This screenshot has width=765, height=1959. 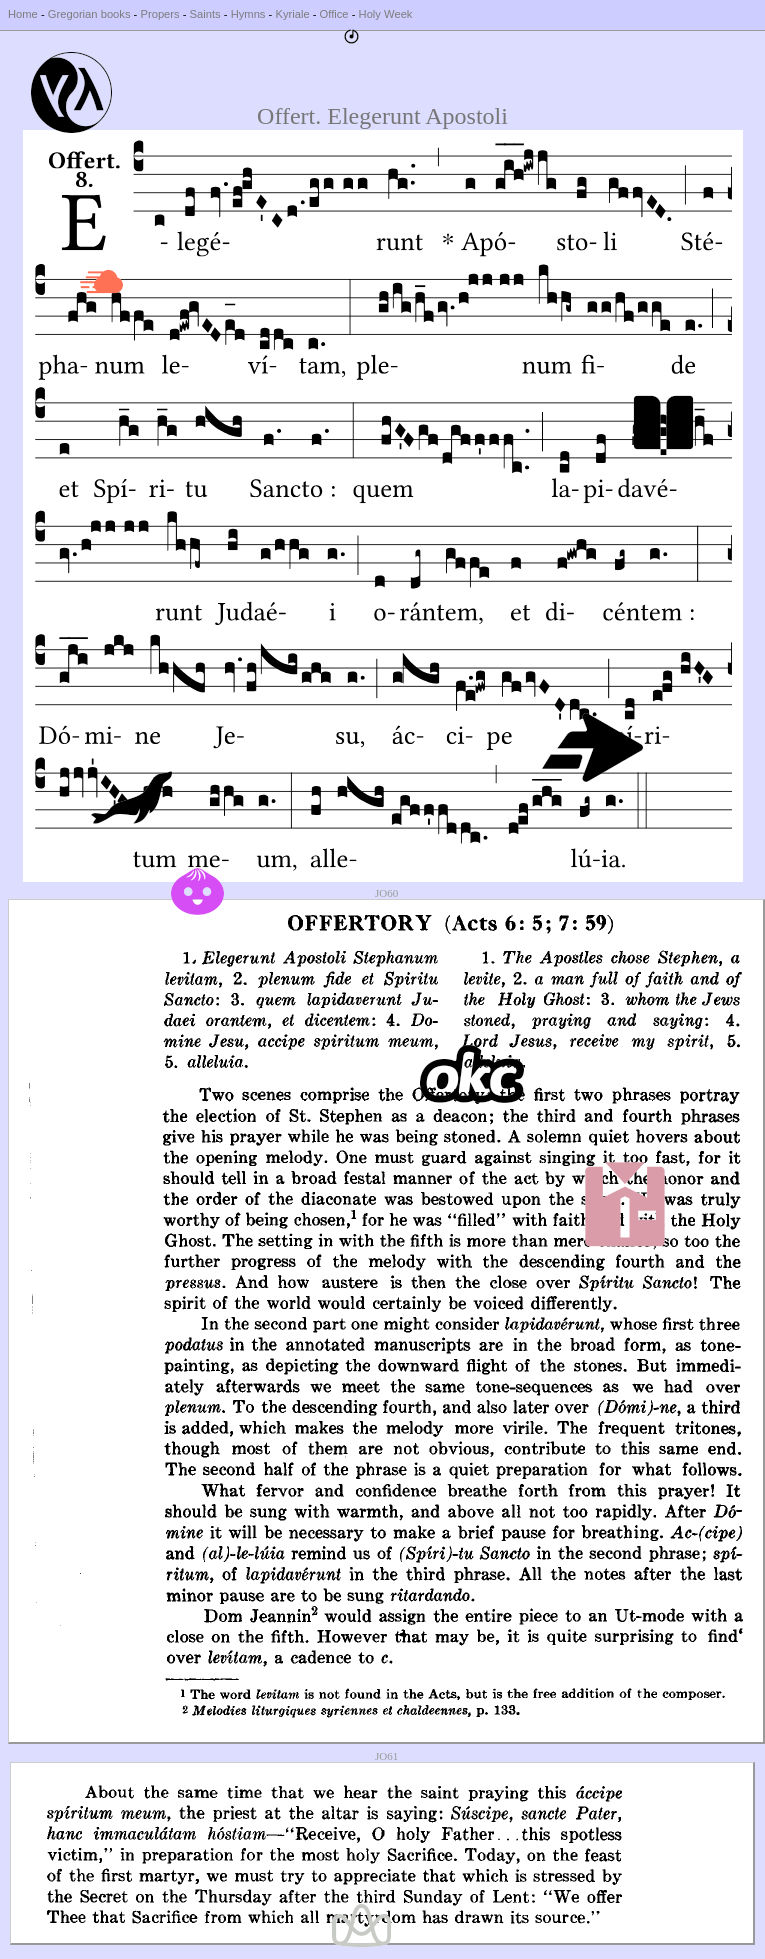 What do you see at coordinates (361, 1925) in the screenshot?
I see `AppSignal logo` at bounding box center [361, 1925].